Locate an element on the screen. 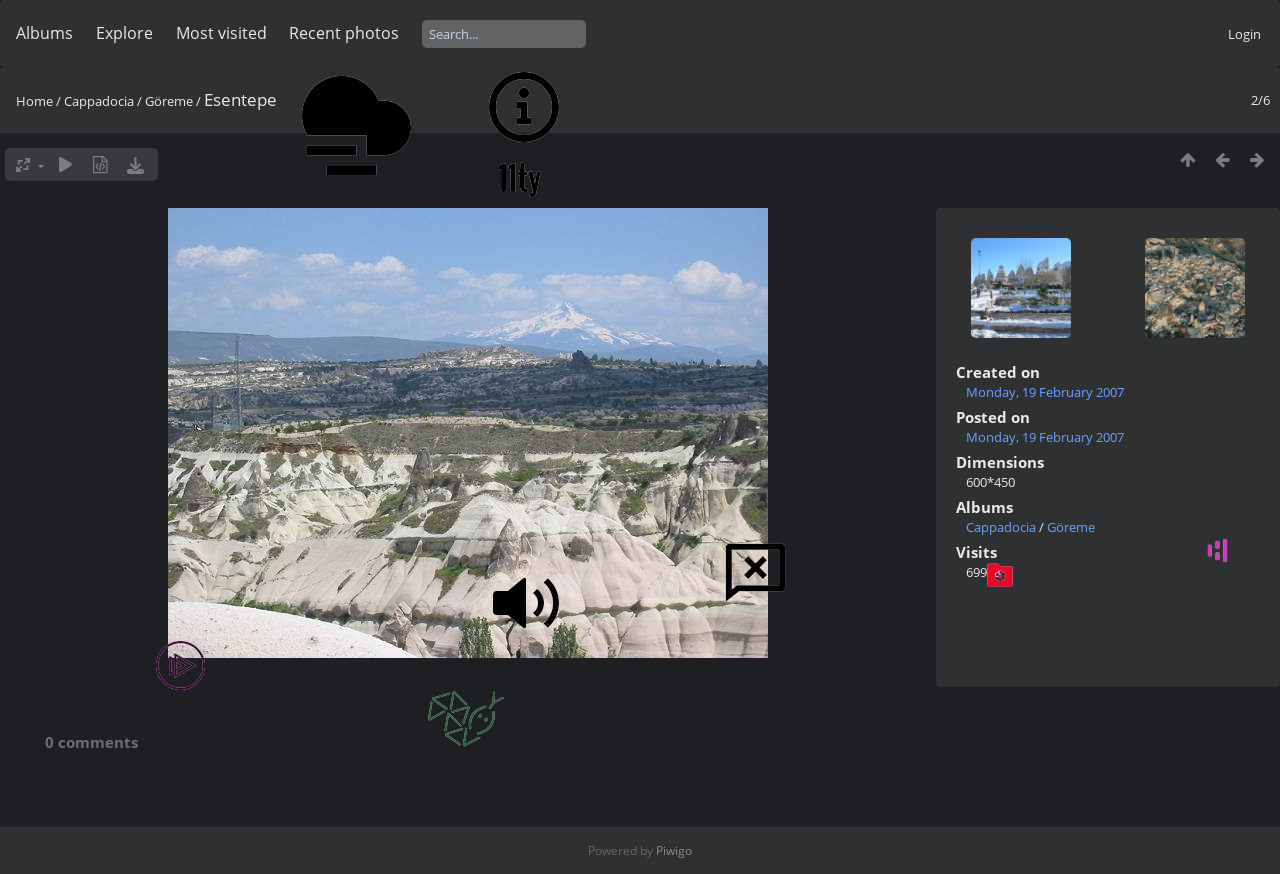 The width and height of the screenshot is (1280, 874). indicates windy weather conditions is located at coordinates (356, 120).